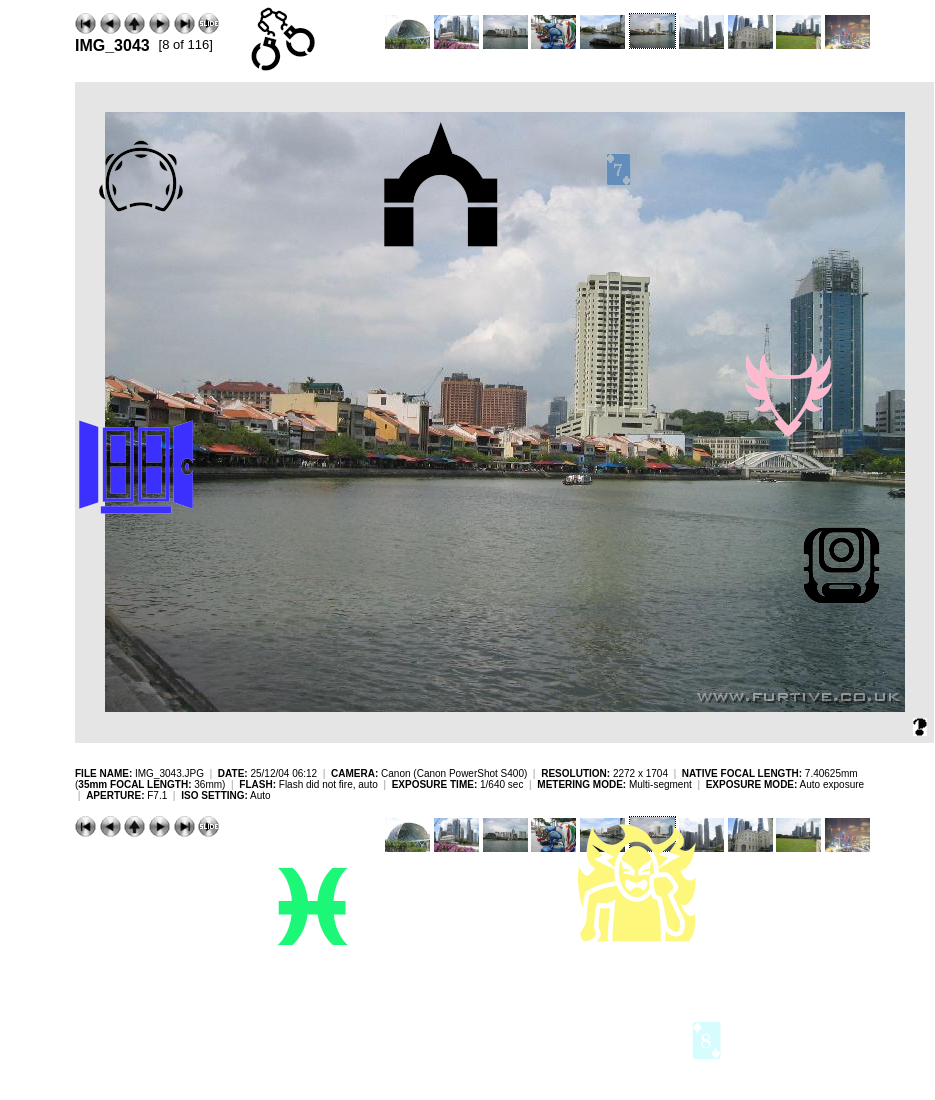 The width and height of the screenshot is (935, 1100). What do you see at coordinates (441, 184) in the screenshot?
I see `access bridge-building or construction features` at bounding box center [441, 184].